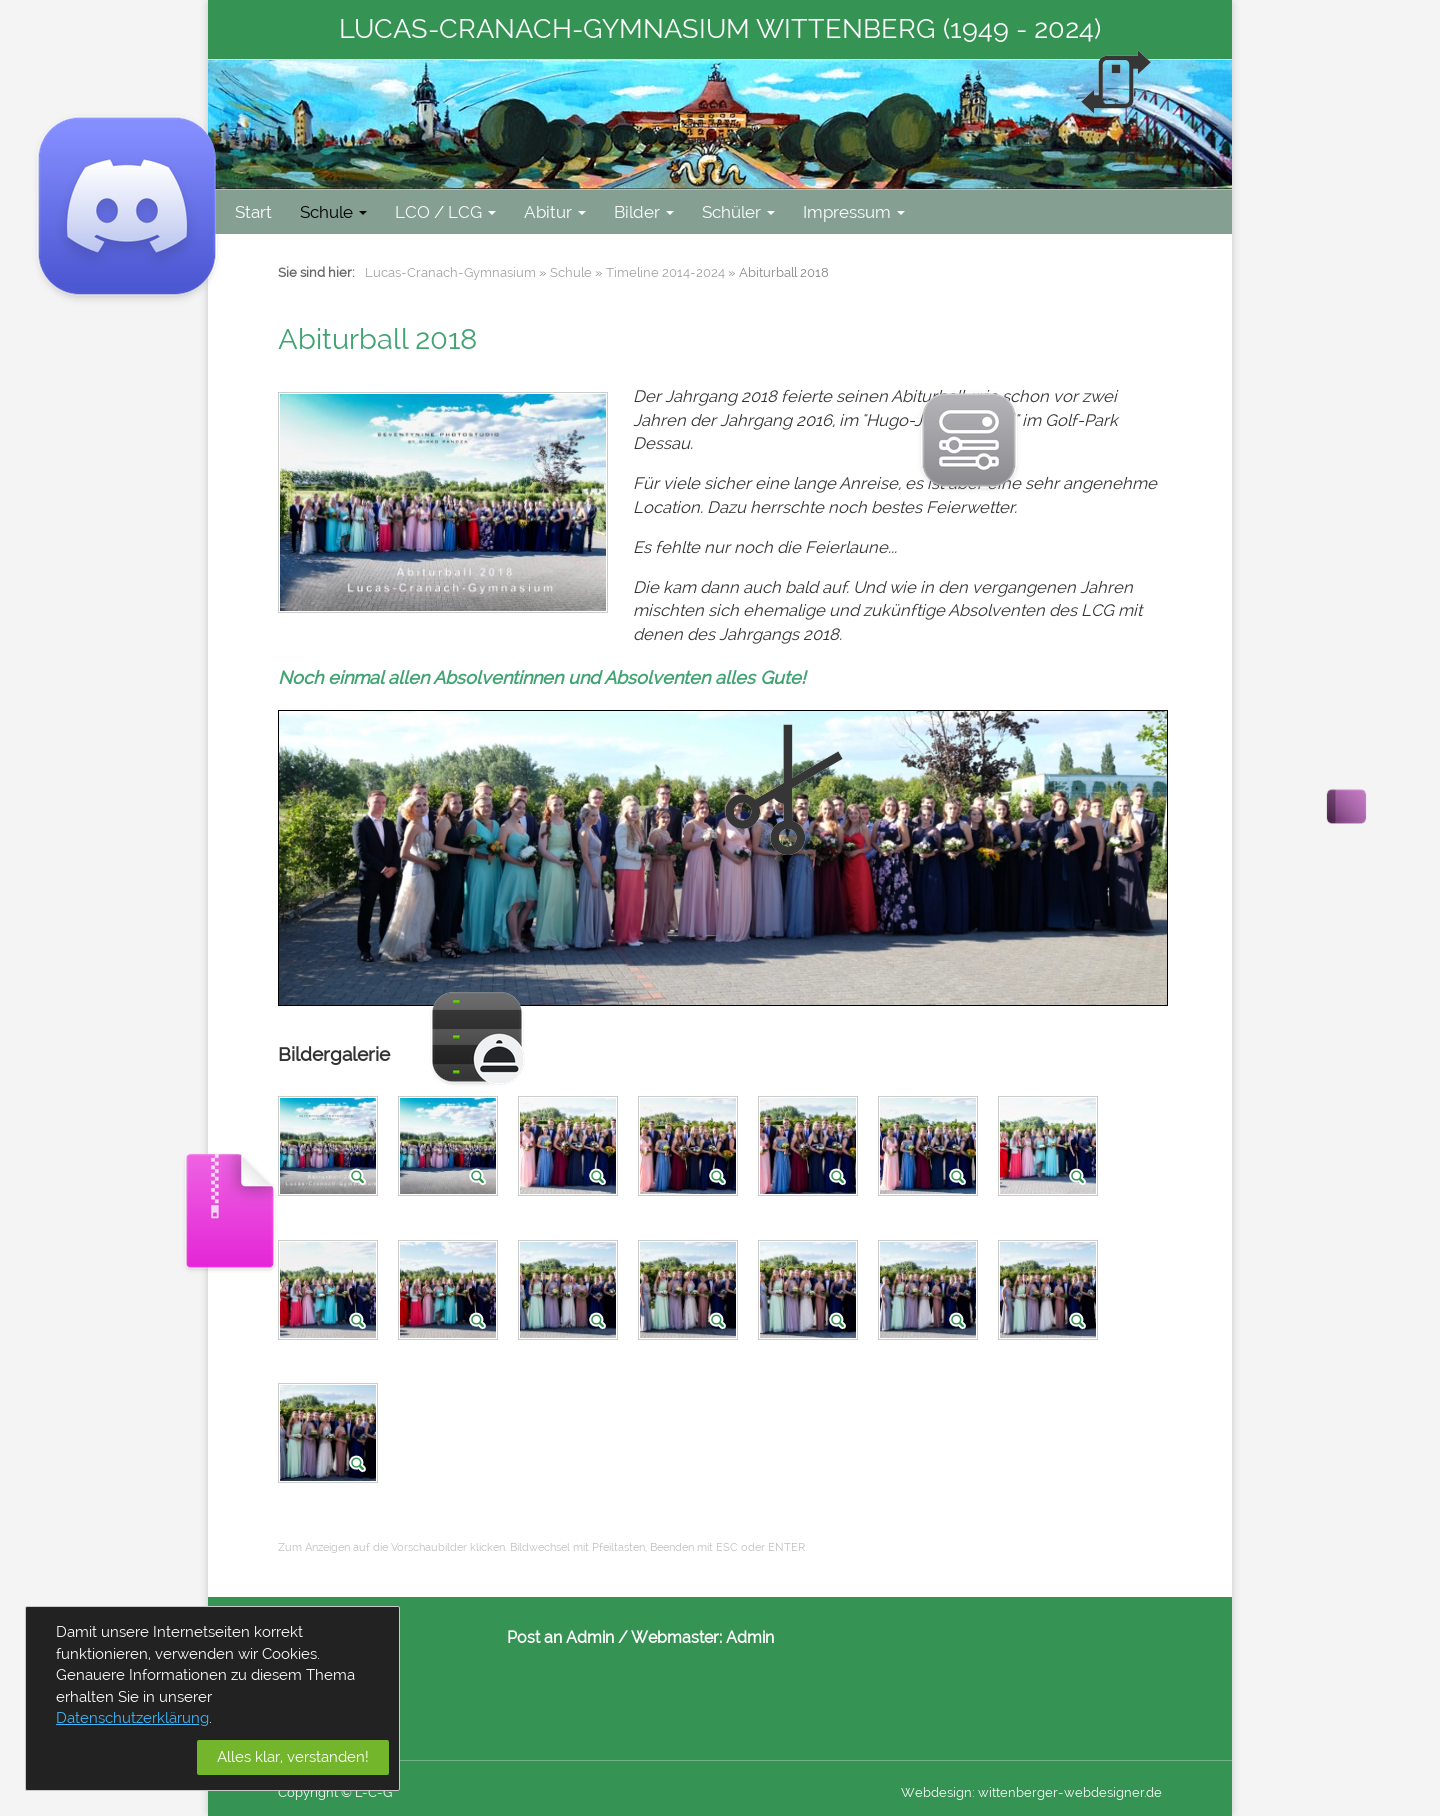 The width and height of the screenshot is (1440, 1816). I want to click on access desktop folder, so click(1346, 805).